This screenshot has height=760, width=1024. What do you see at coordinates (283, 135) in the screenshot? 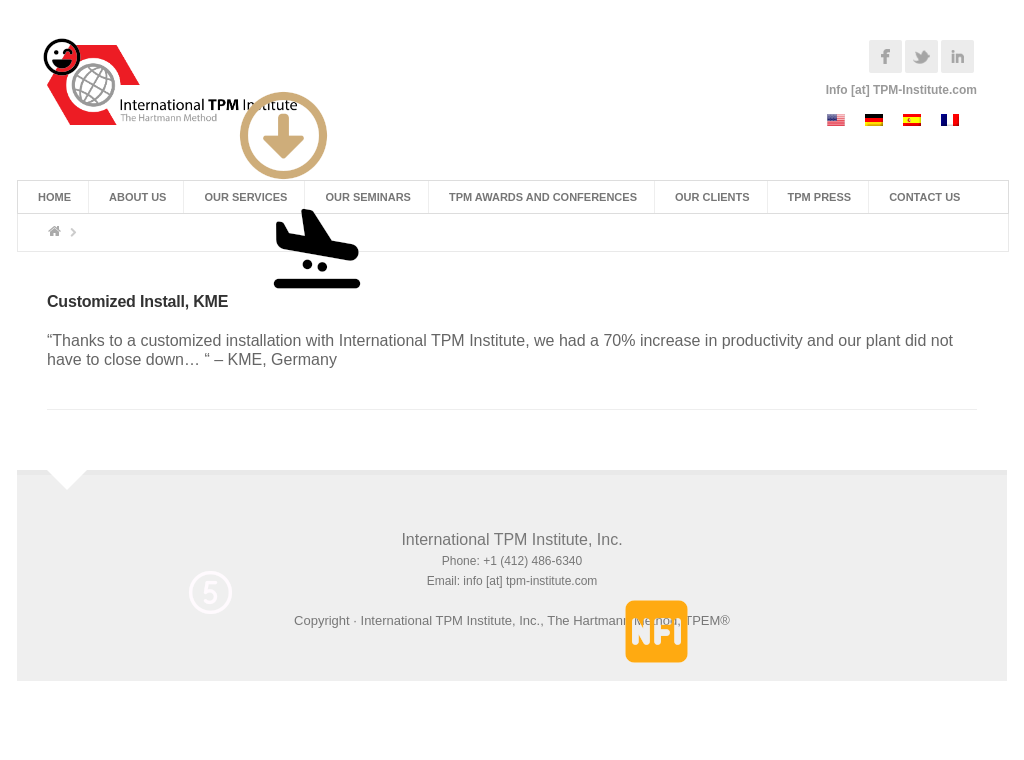
I see `download a file or content` at bounding box center [283, 135].